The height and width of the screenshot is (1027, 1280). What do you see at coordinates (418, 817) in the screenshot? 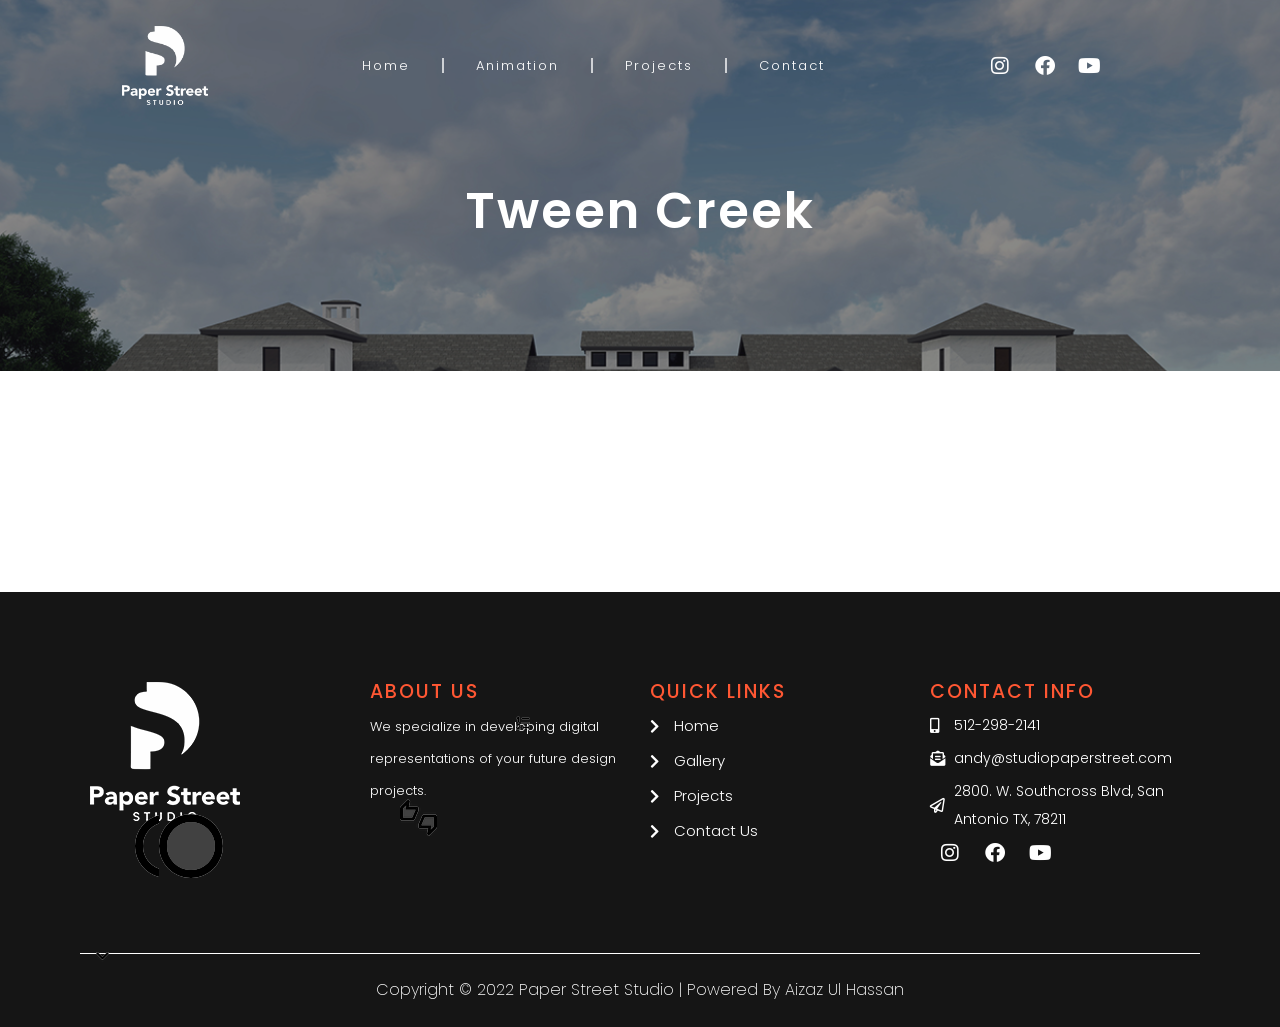
I see `rate or provide feedback` at bounding box center [418, 817].